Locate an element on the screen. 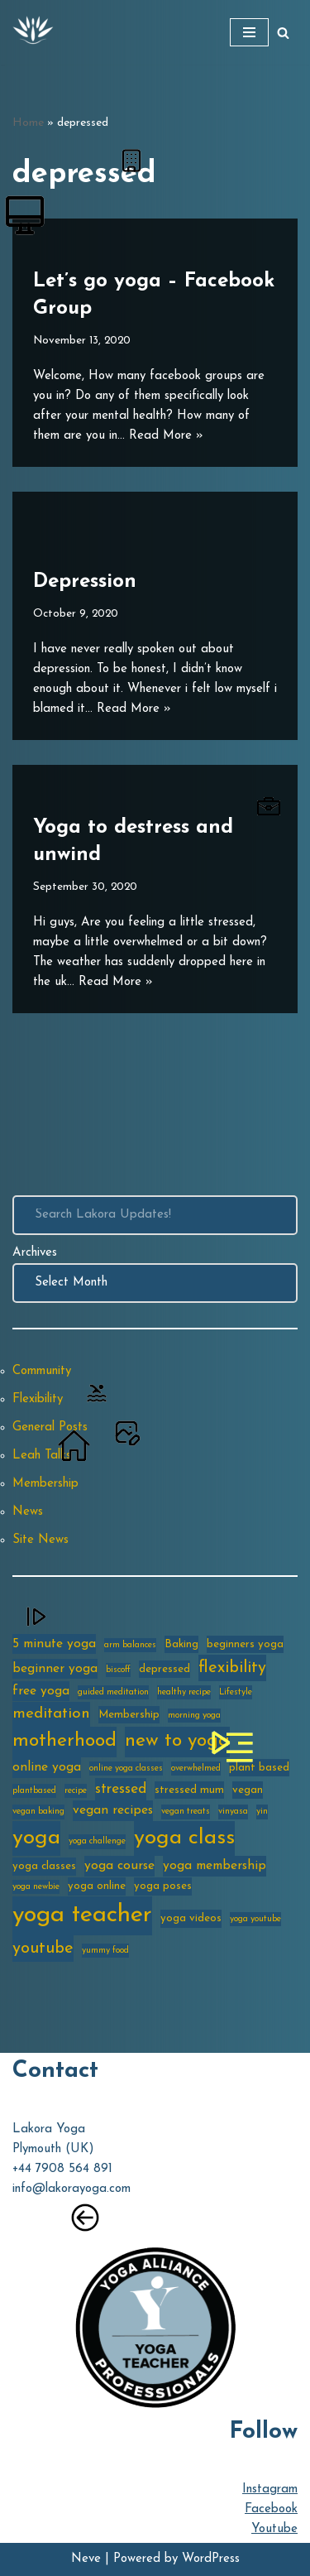  view on desktop display is located at coordinates (25, 215).